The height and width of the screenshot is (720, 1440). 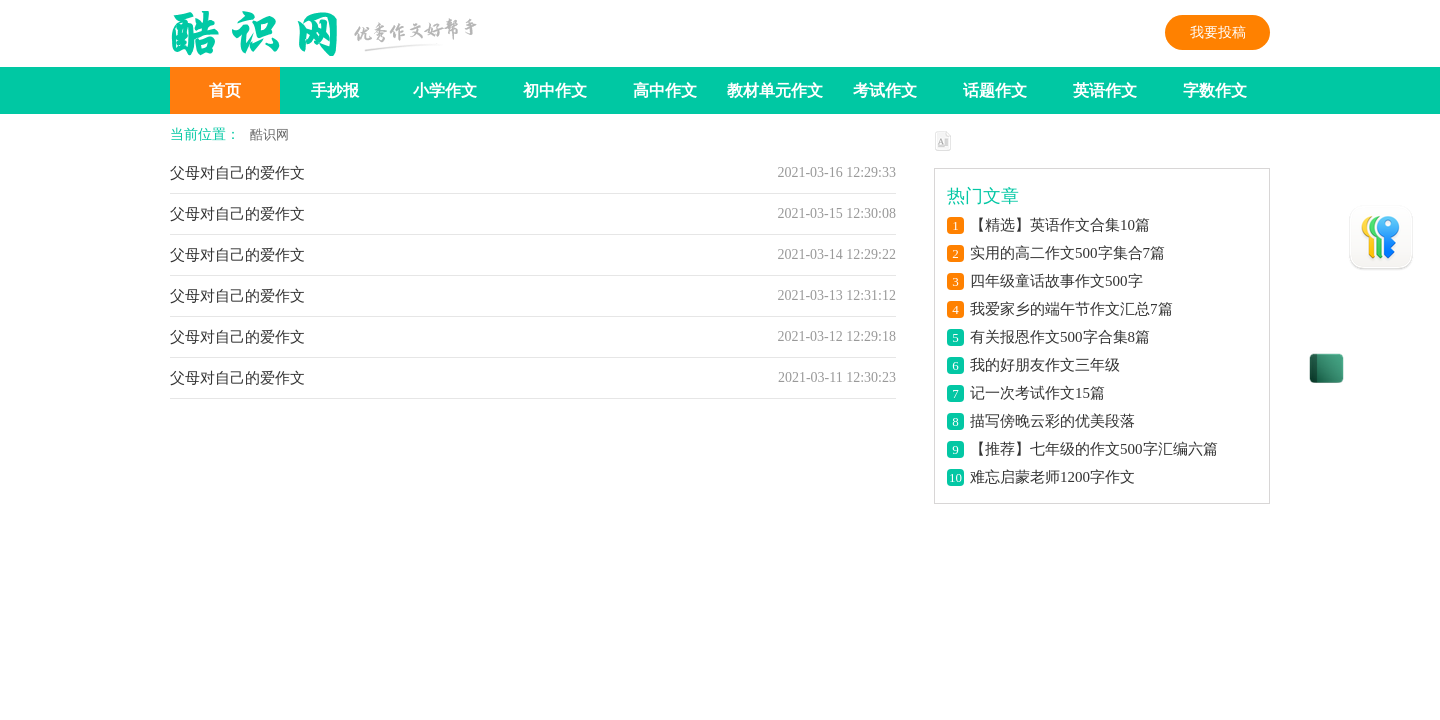 I want to click on access desktop folder or files, so click(x=1326, y=367).